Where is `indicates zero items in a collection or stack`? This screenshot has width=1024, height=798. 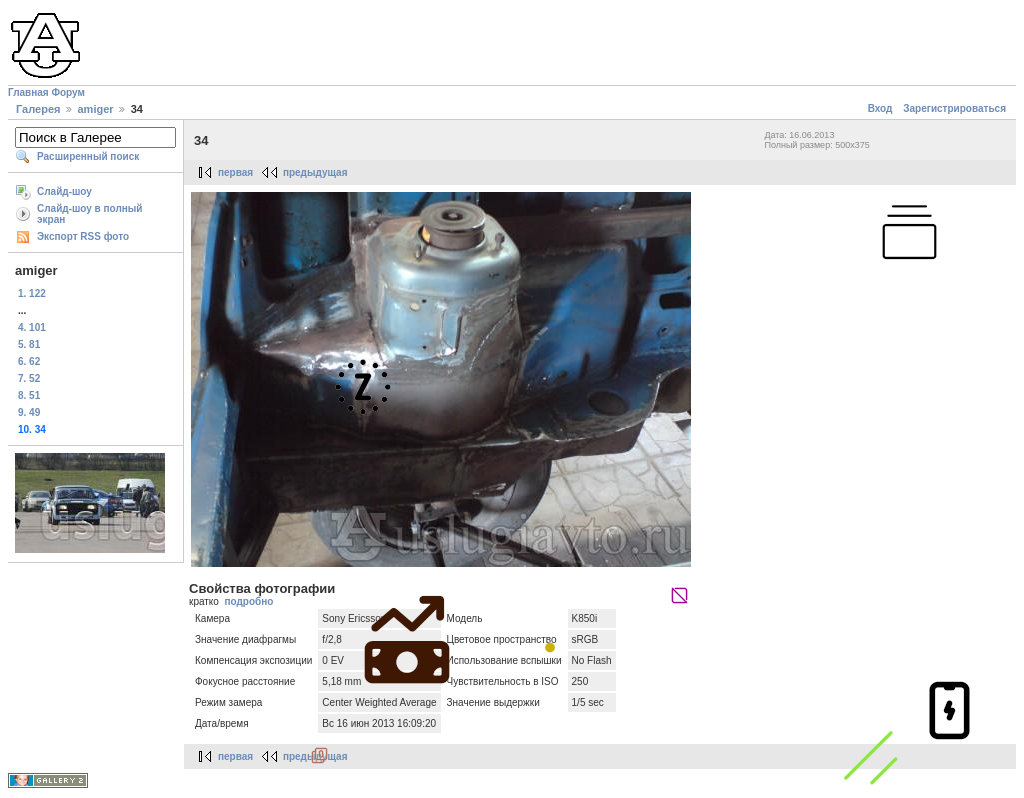
indicates zero items in a collection or stack is located at coordinates (319, 755).